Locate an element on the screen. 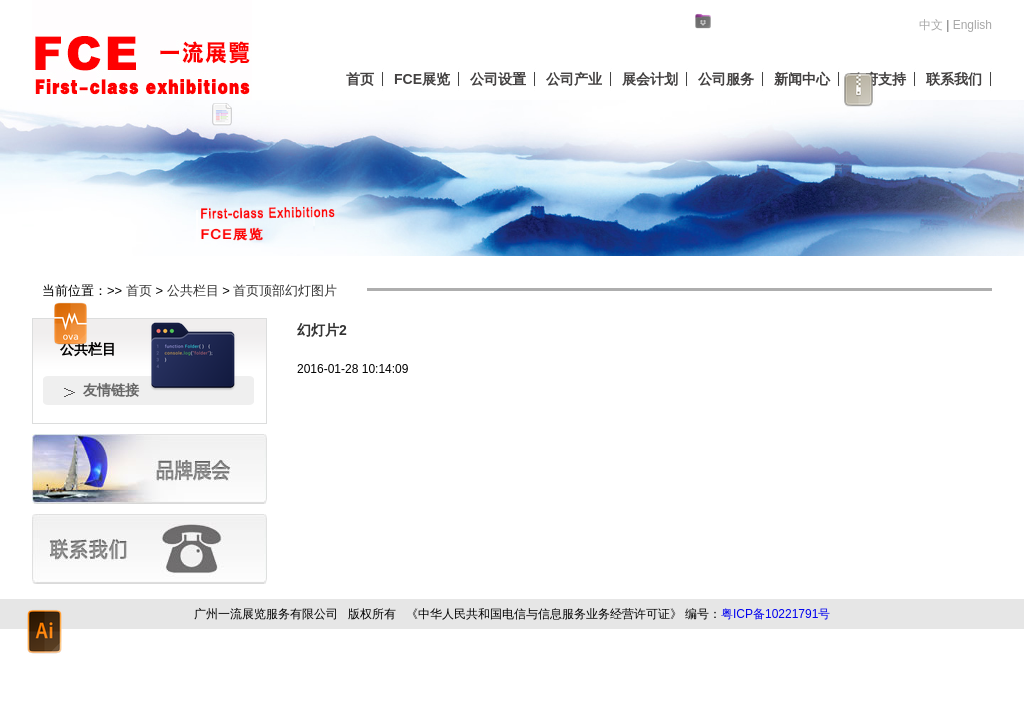  open dropbox synced folder is located at coordinates (703, 21).